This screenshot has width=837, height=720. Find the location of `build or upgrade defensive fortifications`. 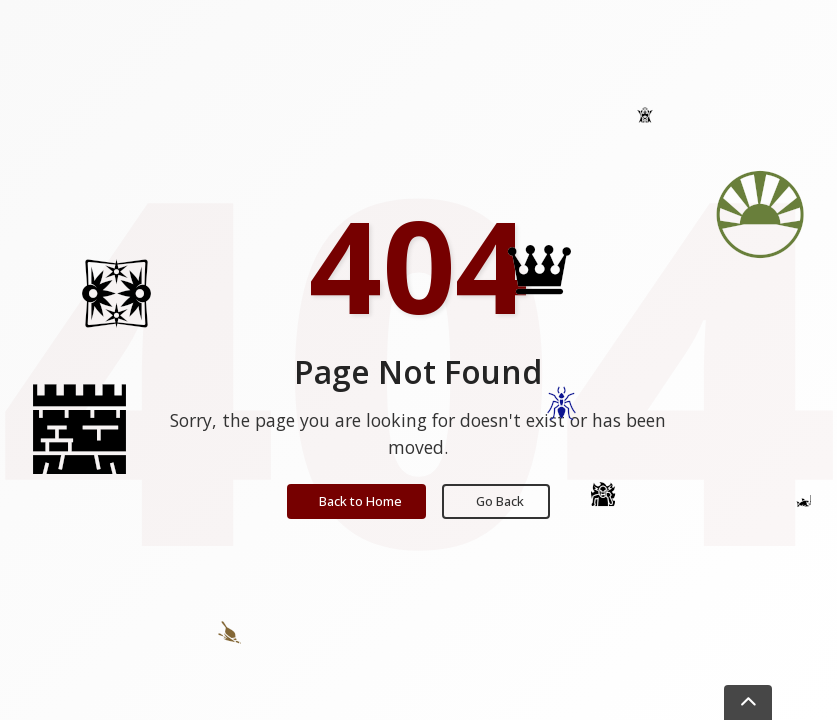

build or upgrade defensive fortifications is located at coordinates (79, 427).